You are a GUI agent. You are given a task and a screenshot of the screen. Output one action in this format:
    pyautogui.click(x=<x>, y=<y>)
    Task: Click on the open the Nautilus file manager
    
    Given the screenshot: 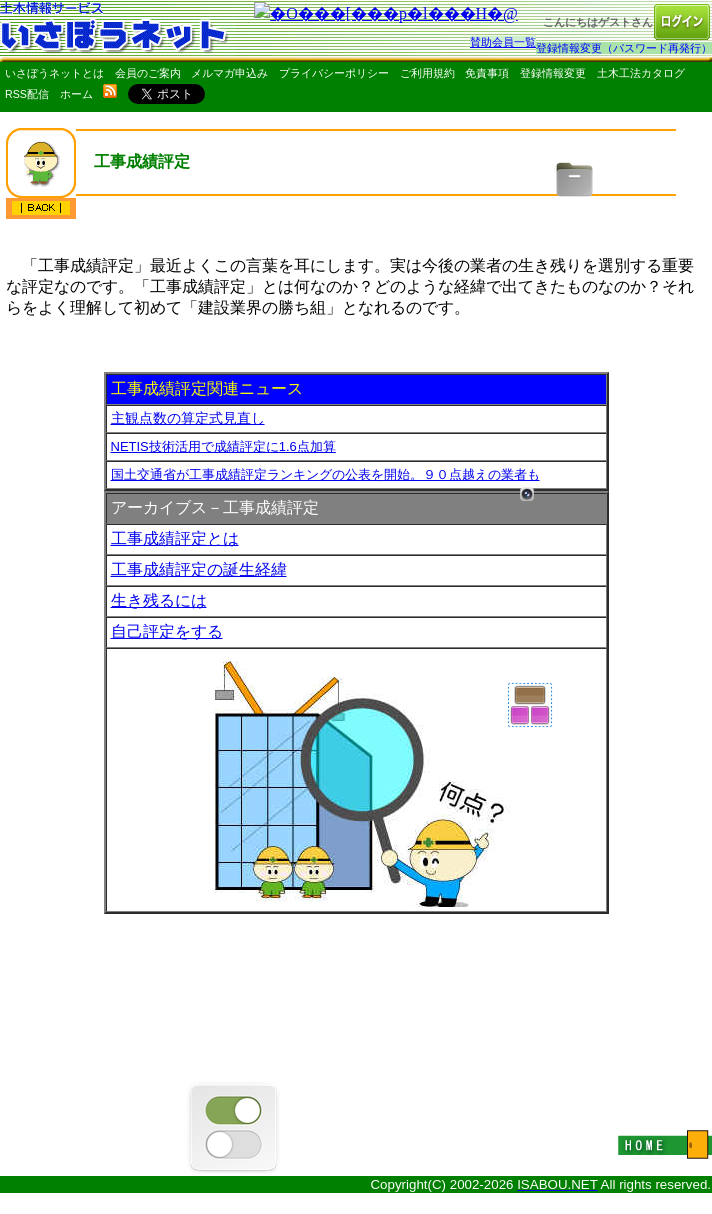 What is the action you would take?
    pyautogui.click(x=574, y=179)
    